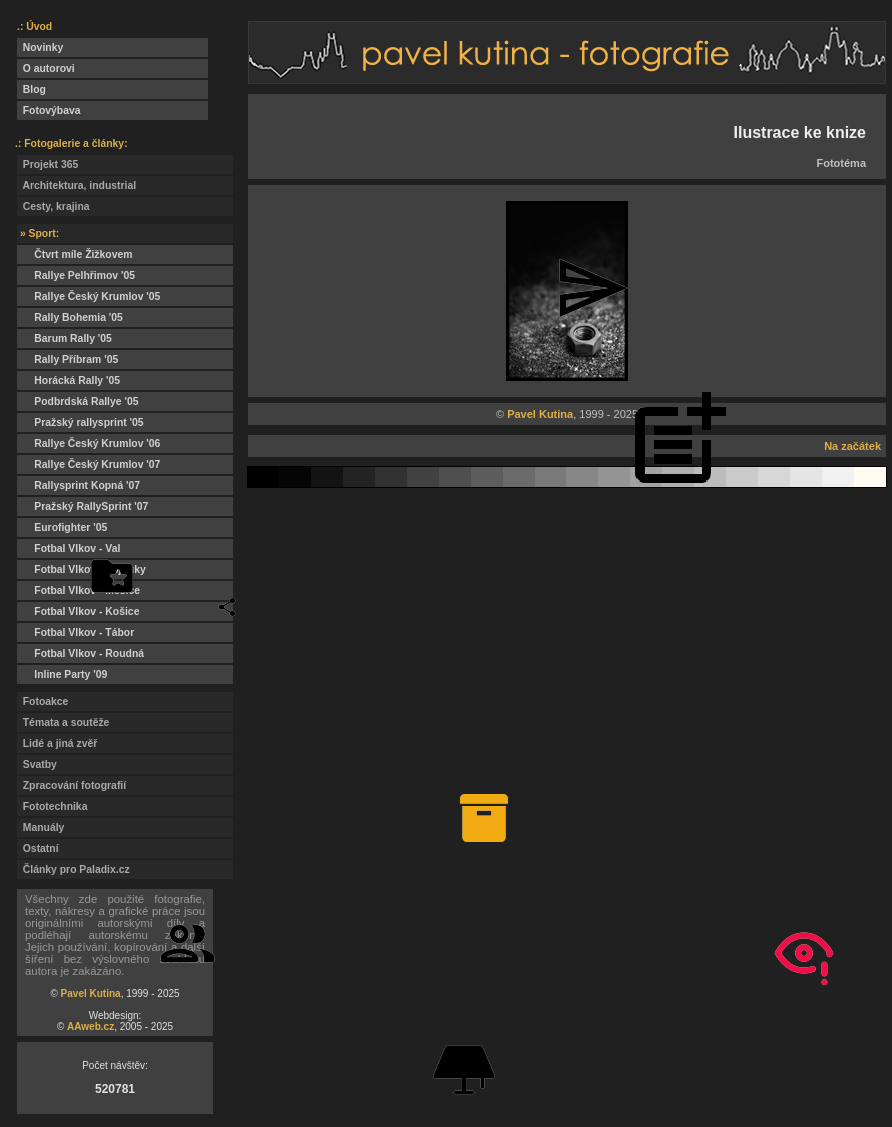 The width and height of the screenshot is (892, 1127). I want to click on view contacts or people list, so click(187, 943).